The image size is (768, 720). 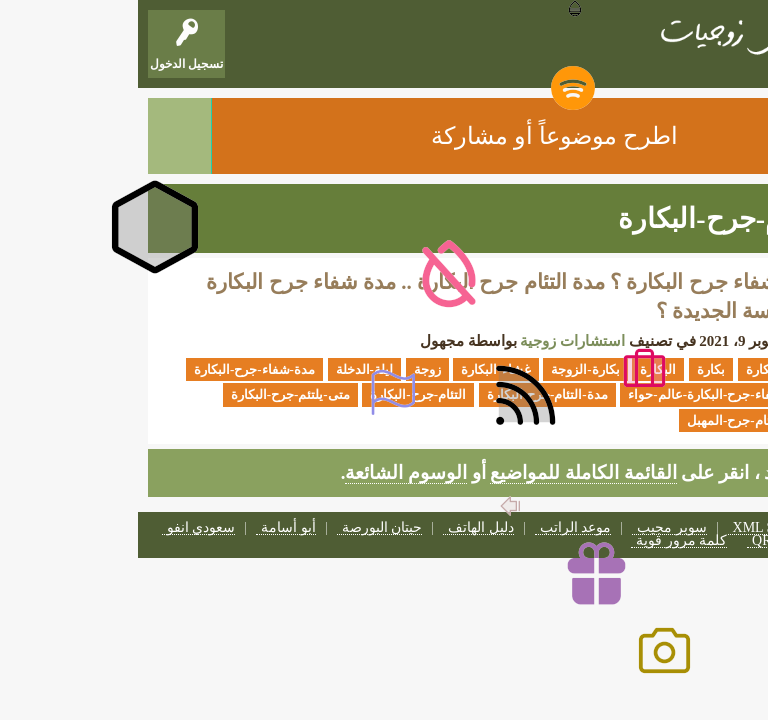 What do you see at coordinates (511, 506) in the screenshot?
I see `go back to previous screen` at bounding box center [511, 506].